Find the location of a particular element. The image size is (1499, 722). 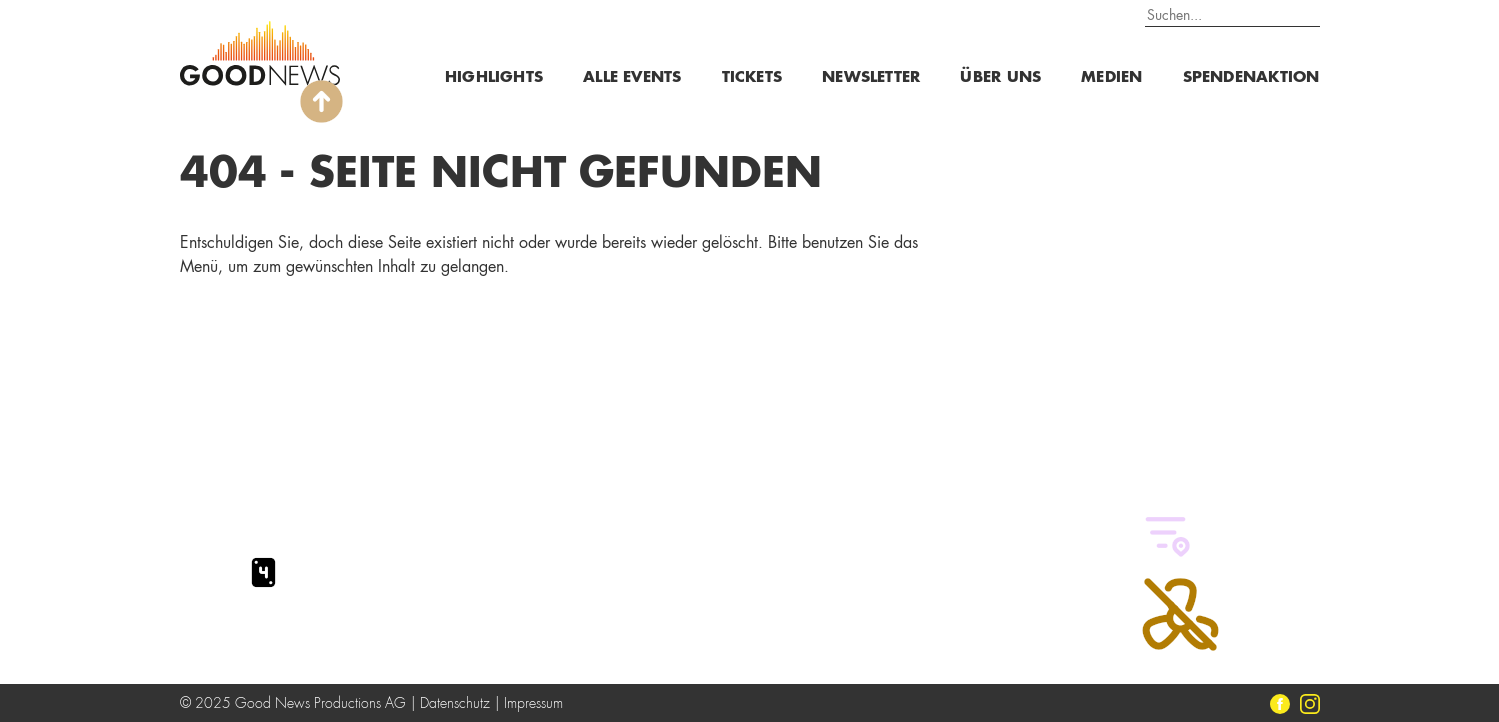

upload a file or content is located at coordinates (321, 101).